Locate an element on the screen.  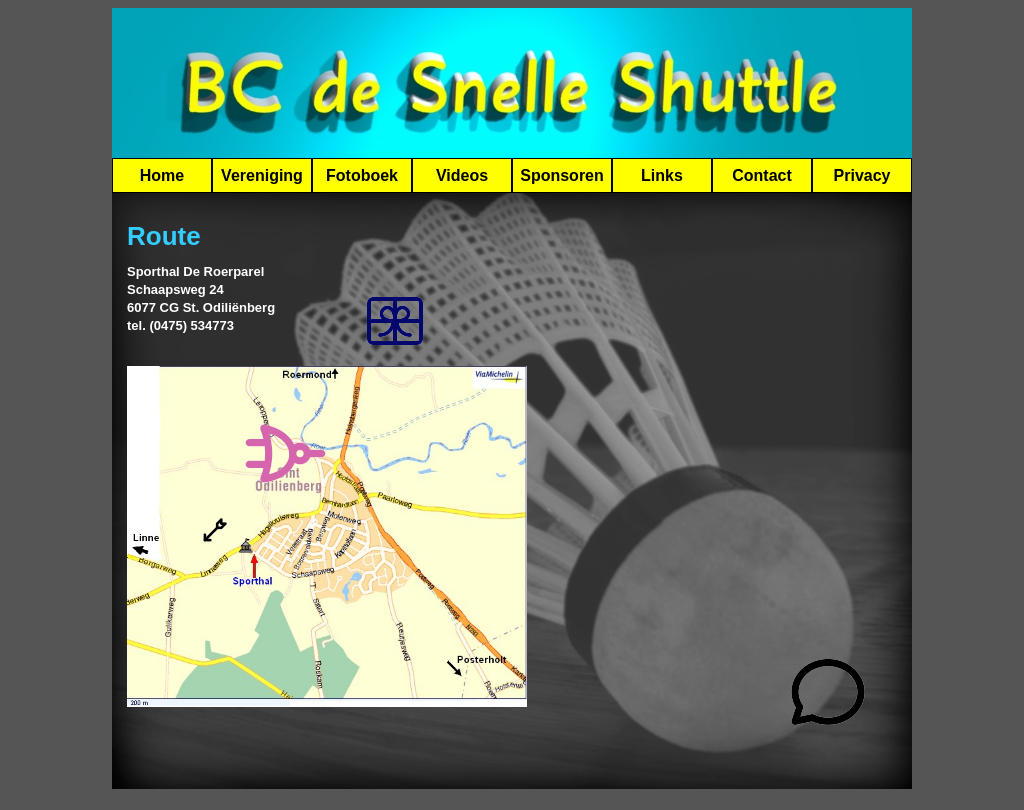
NOR logic gate symbol for circuit diagrams is located at coordinates (285, 453).